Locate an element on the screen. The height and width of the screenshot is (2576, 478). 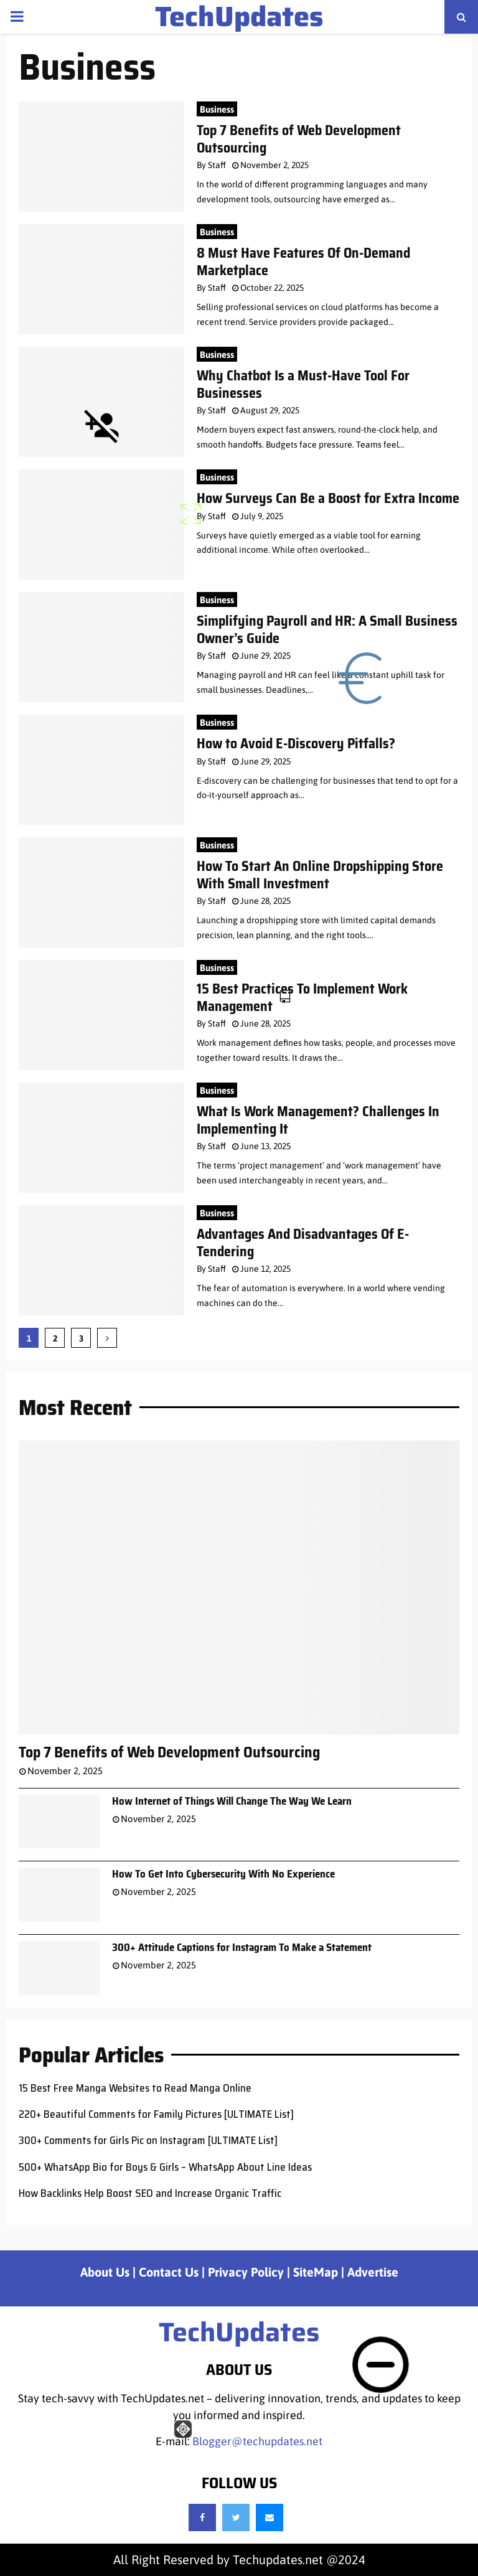
access a code repository is located at coordinates (285, 997).